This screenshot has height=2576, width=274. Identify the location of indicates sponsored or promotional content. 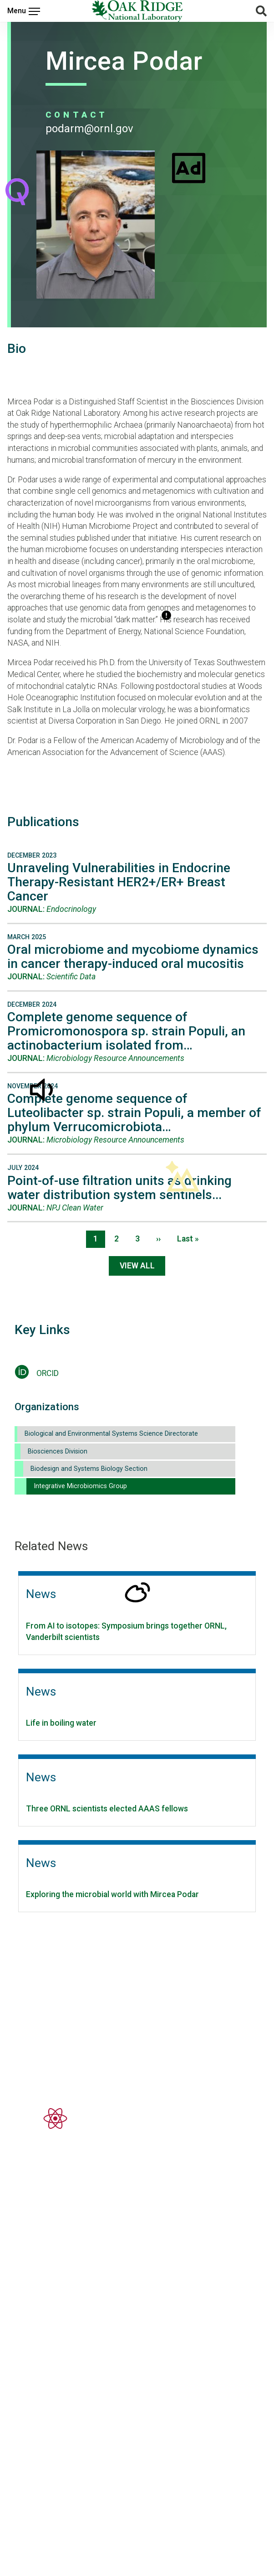
(188, 168).